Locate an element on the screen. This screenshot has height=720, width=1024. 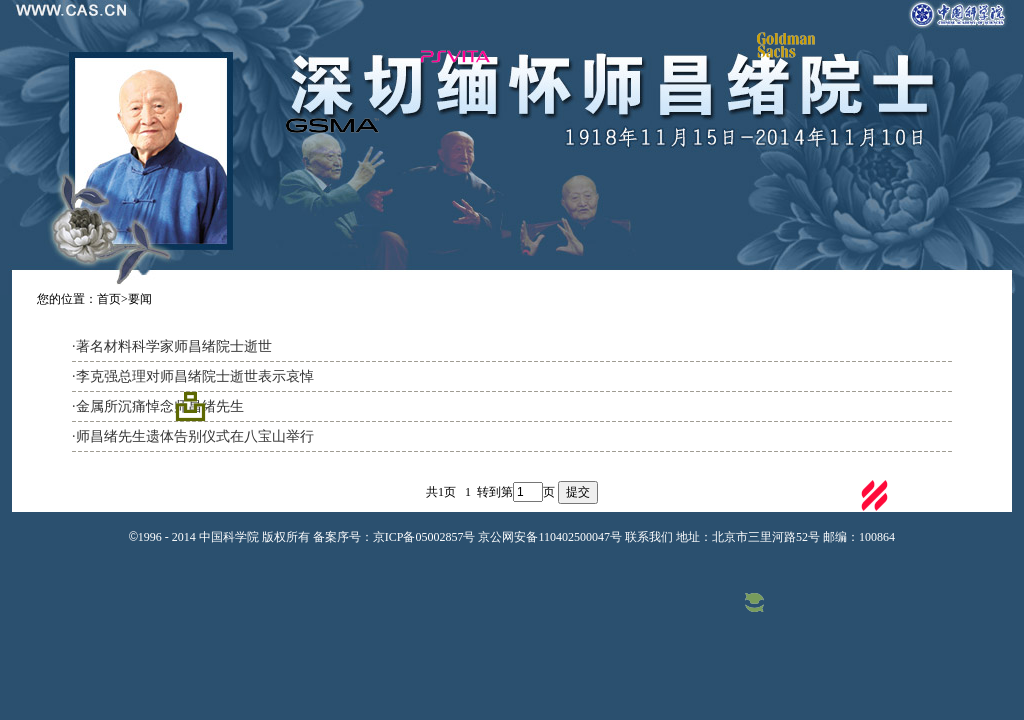
Goldman Sachs company logo is located at coordinates (786, 45).